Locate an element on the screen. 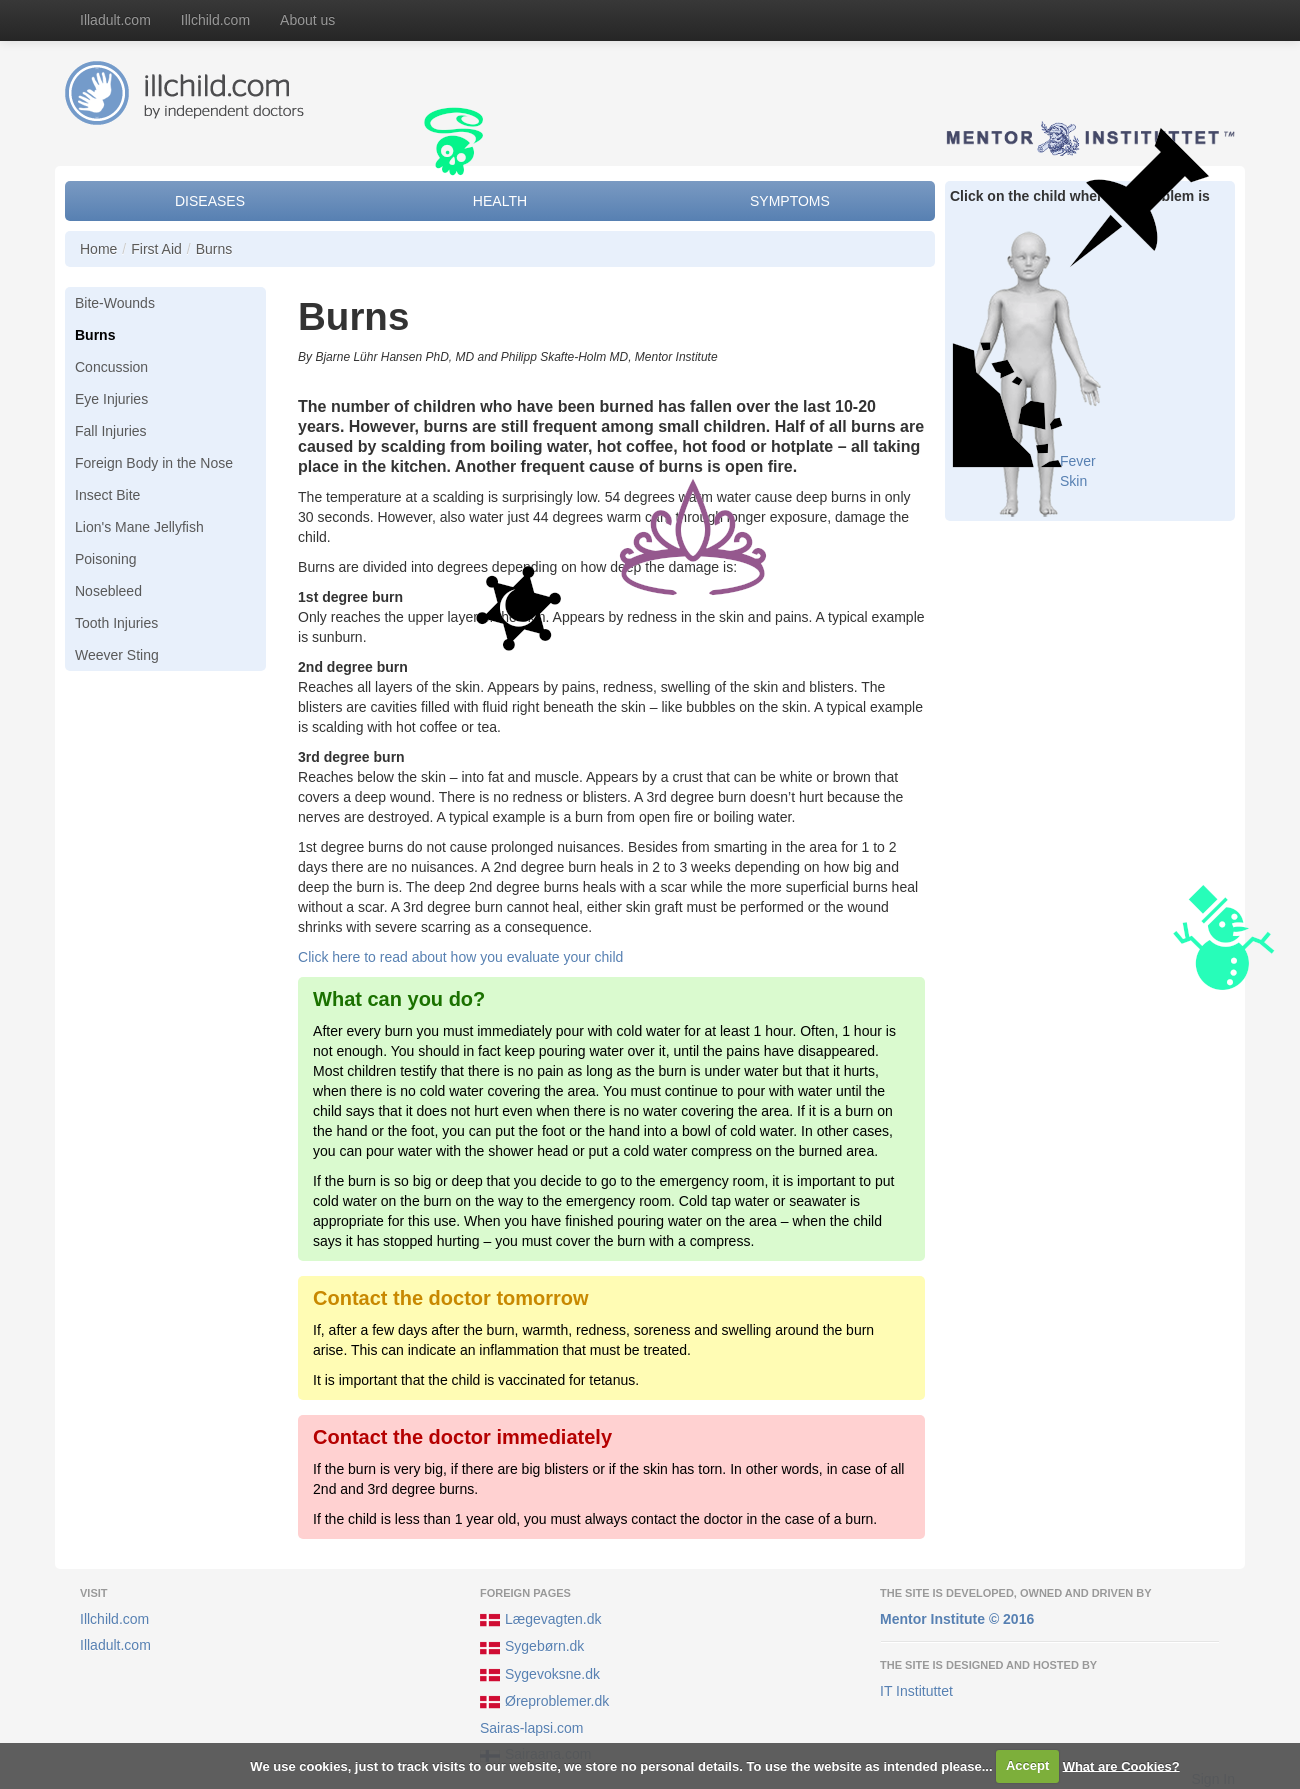 The height and width of the screenshot is (1789, 1300). indicates royalty or premium status is located at coordinates (693, 549).